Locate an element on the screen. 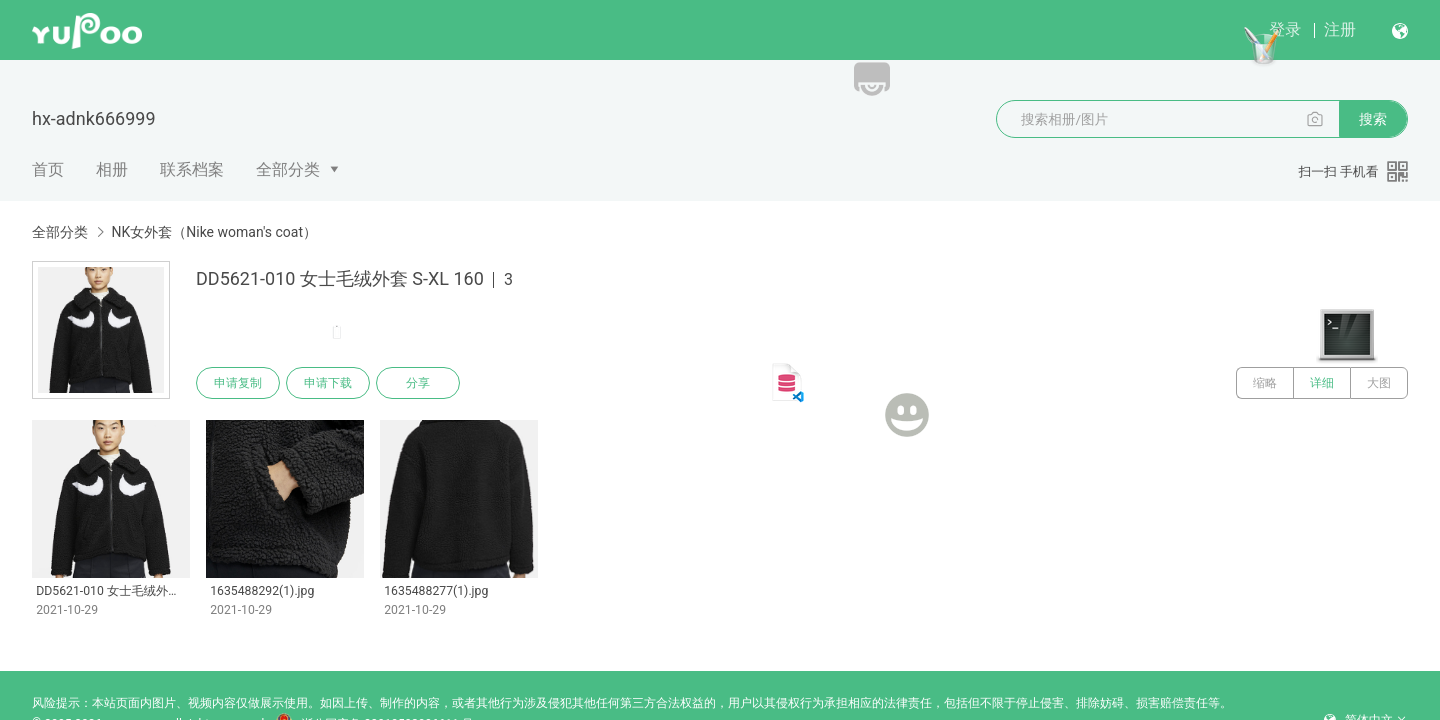 This screenshot has height=720, width=1440. open the terminal application is located at coordinates (1347, 333).